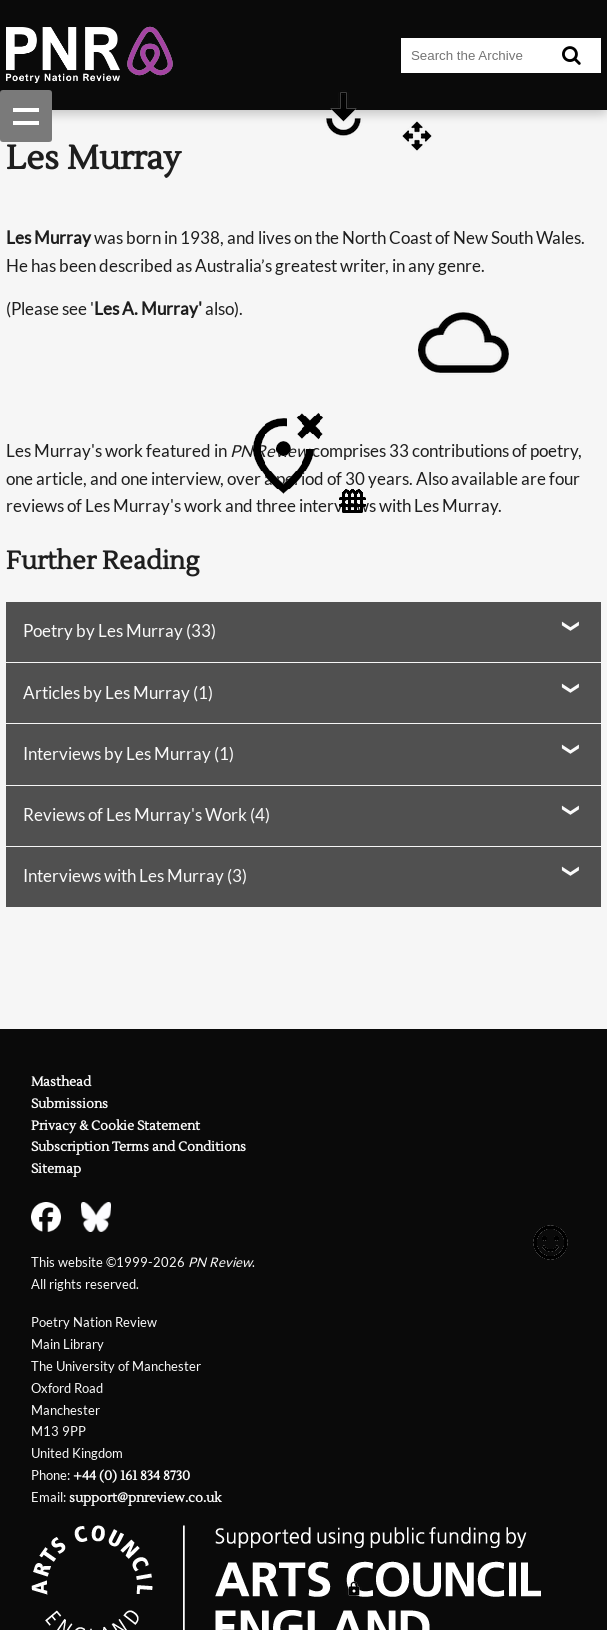 The height and width of the screenshot is (1630, 607). What do you see at coordinates (352, 500) in the screenshot?
I see `access yard or outdoor settings` at bounding box center [352, 500].